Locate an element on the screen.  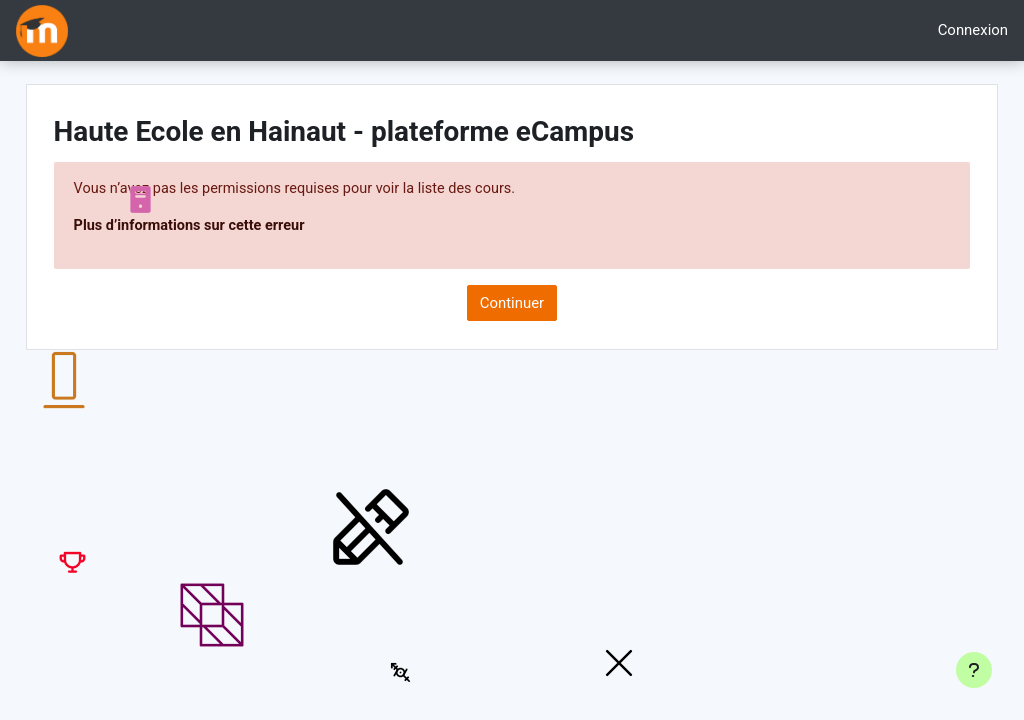
access server or desktop computer settings is located at coordinates (140, 199).